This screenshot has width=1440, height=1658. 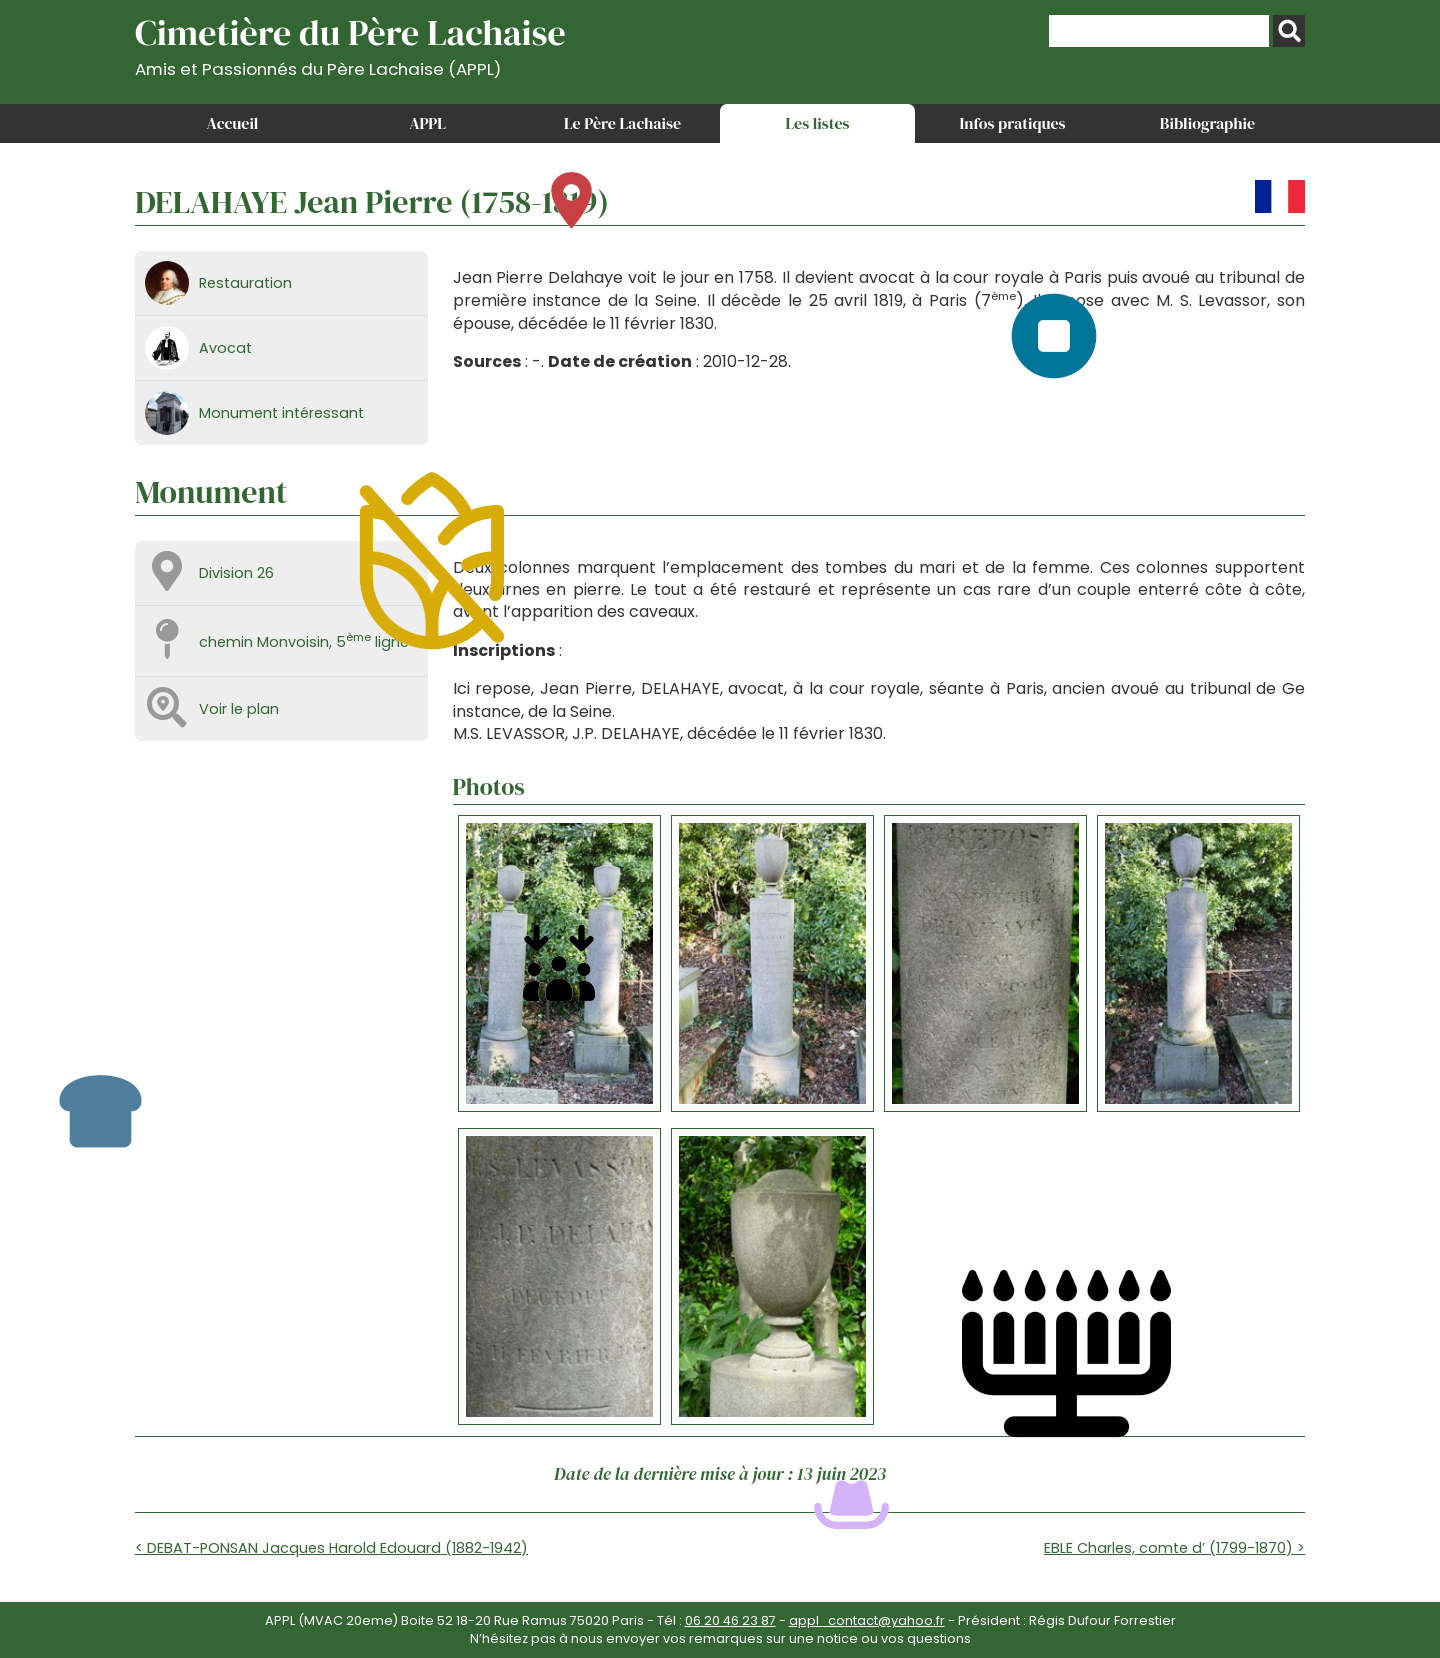 I want to click on indicates gluten-free or grain-free option, so click(x=432, y=564).